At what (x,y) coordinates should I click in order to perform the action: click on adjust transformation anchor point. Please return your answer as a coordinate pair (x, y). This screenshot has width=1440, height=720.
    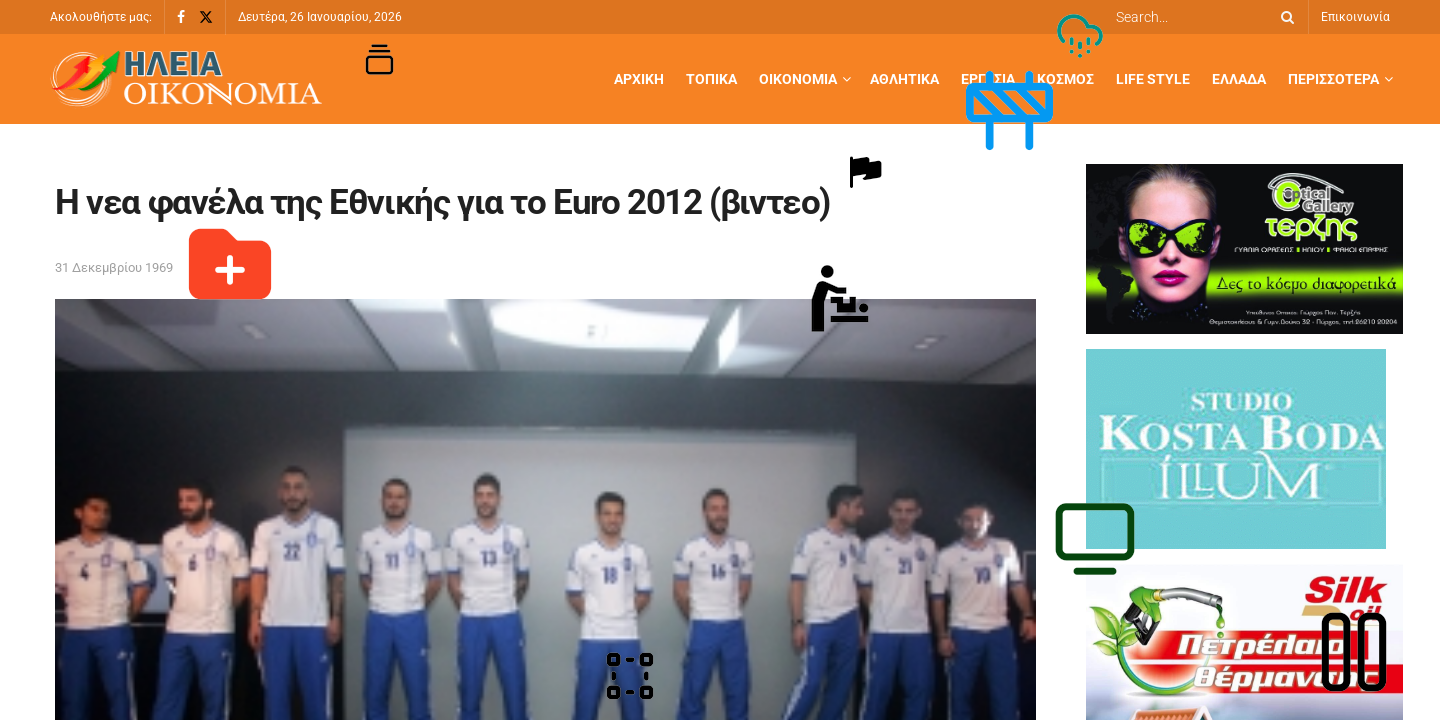
    Looking at the image, I should click on (630, 676).